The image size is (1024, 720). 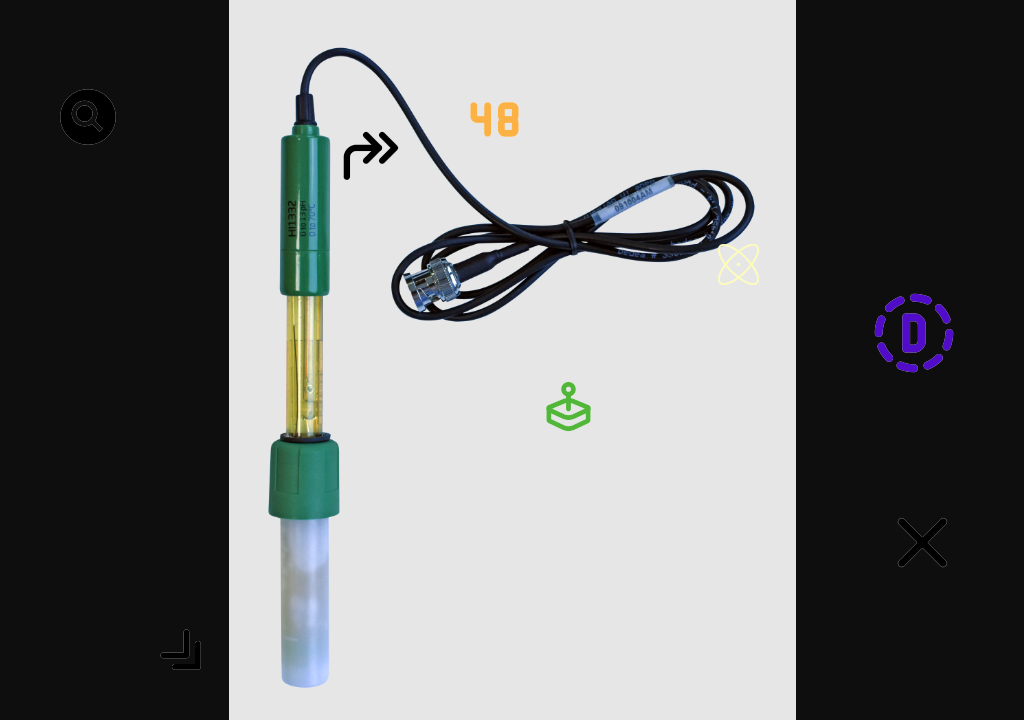 What do you see at coordinates (88, 117) in the screenshot?
I see `tap to search` at bounding box center [88, 117].